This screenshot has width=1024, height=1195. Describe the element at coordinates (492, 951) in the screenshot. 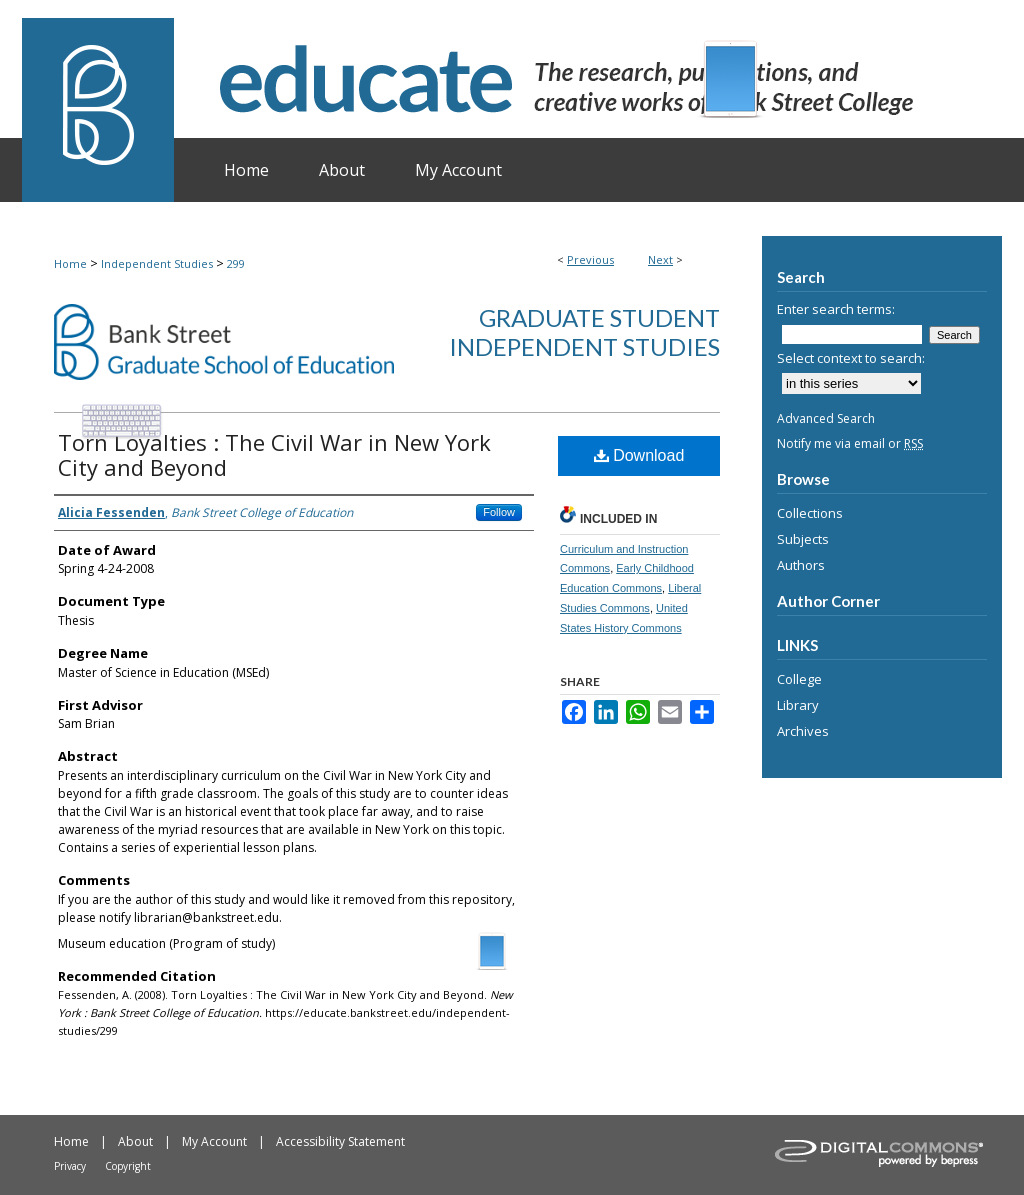

I see `indicates a connected iPad Air 2 device` at that location.